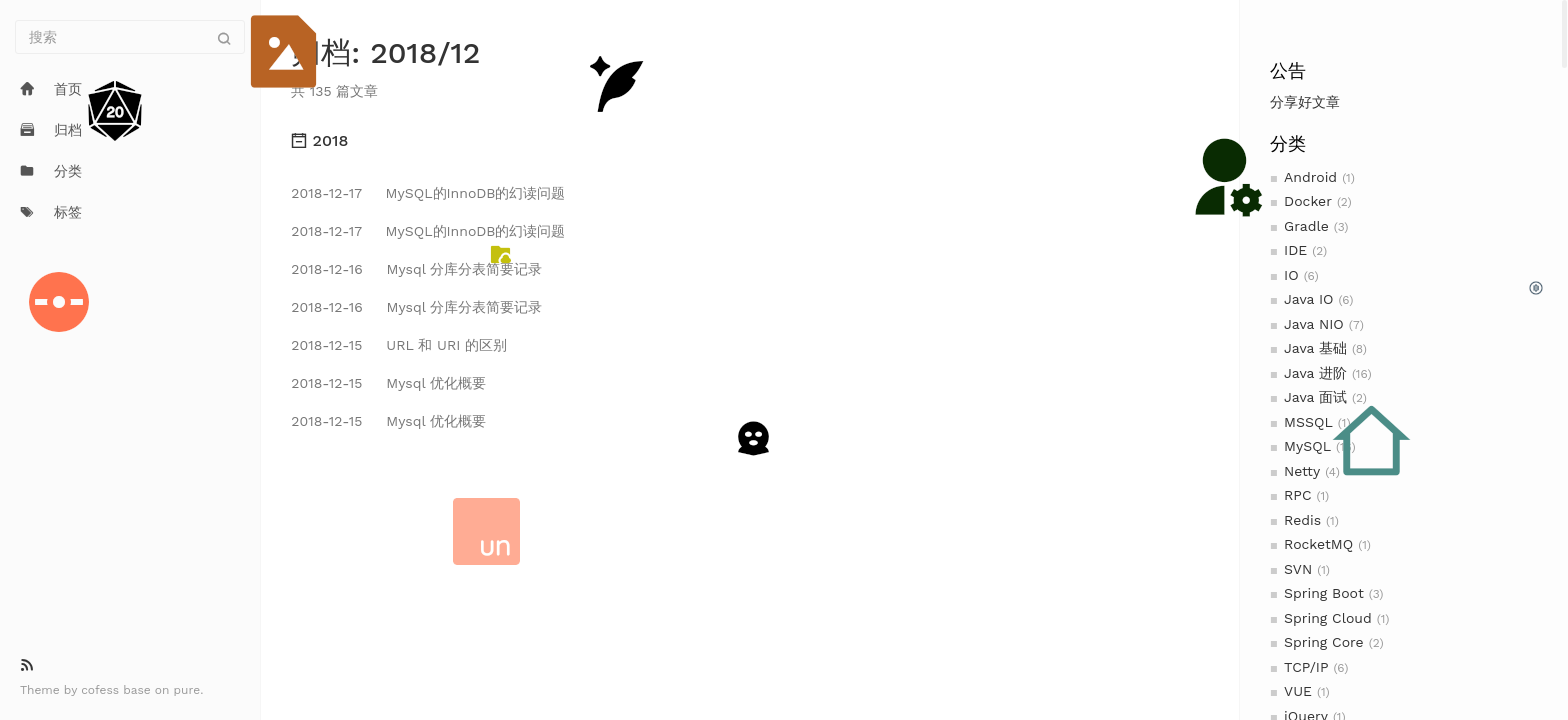 This screenshot has height=720, width=1568. Describe the element at coordinates (753, 438) in the screenshot. I see `indicates criminal or suspicious user profile` at that location.